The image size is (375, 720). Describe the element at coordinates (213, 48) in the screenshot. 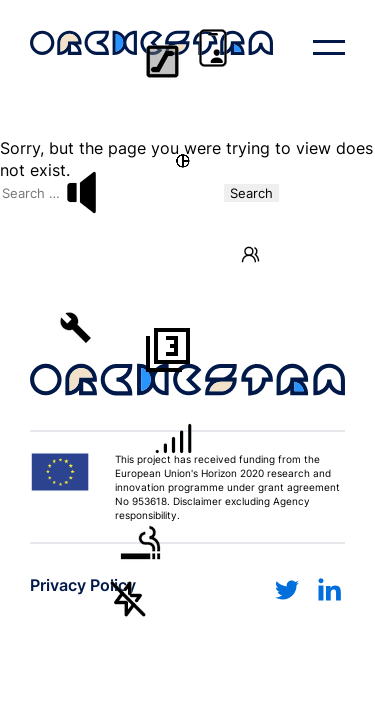

I see `view your profile or identity information` at that location.